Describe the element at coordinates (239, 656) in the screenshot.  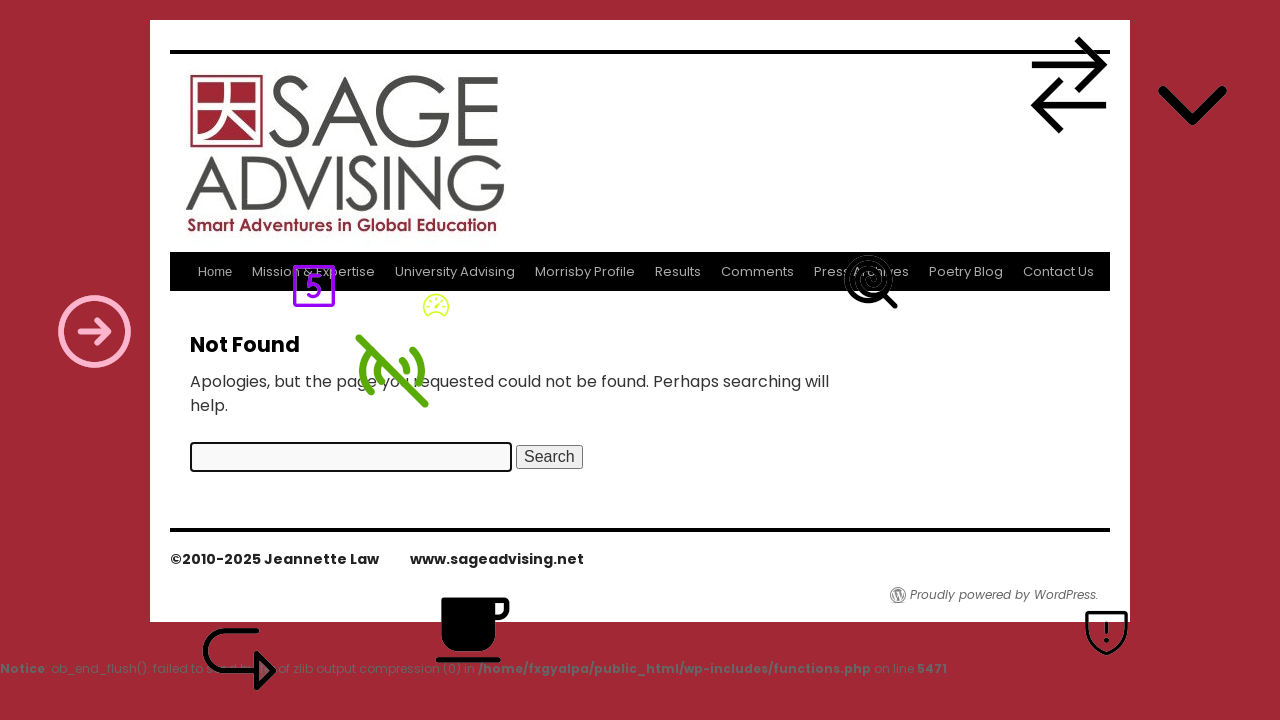
I see `redo or repeat the last action` at that location.